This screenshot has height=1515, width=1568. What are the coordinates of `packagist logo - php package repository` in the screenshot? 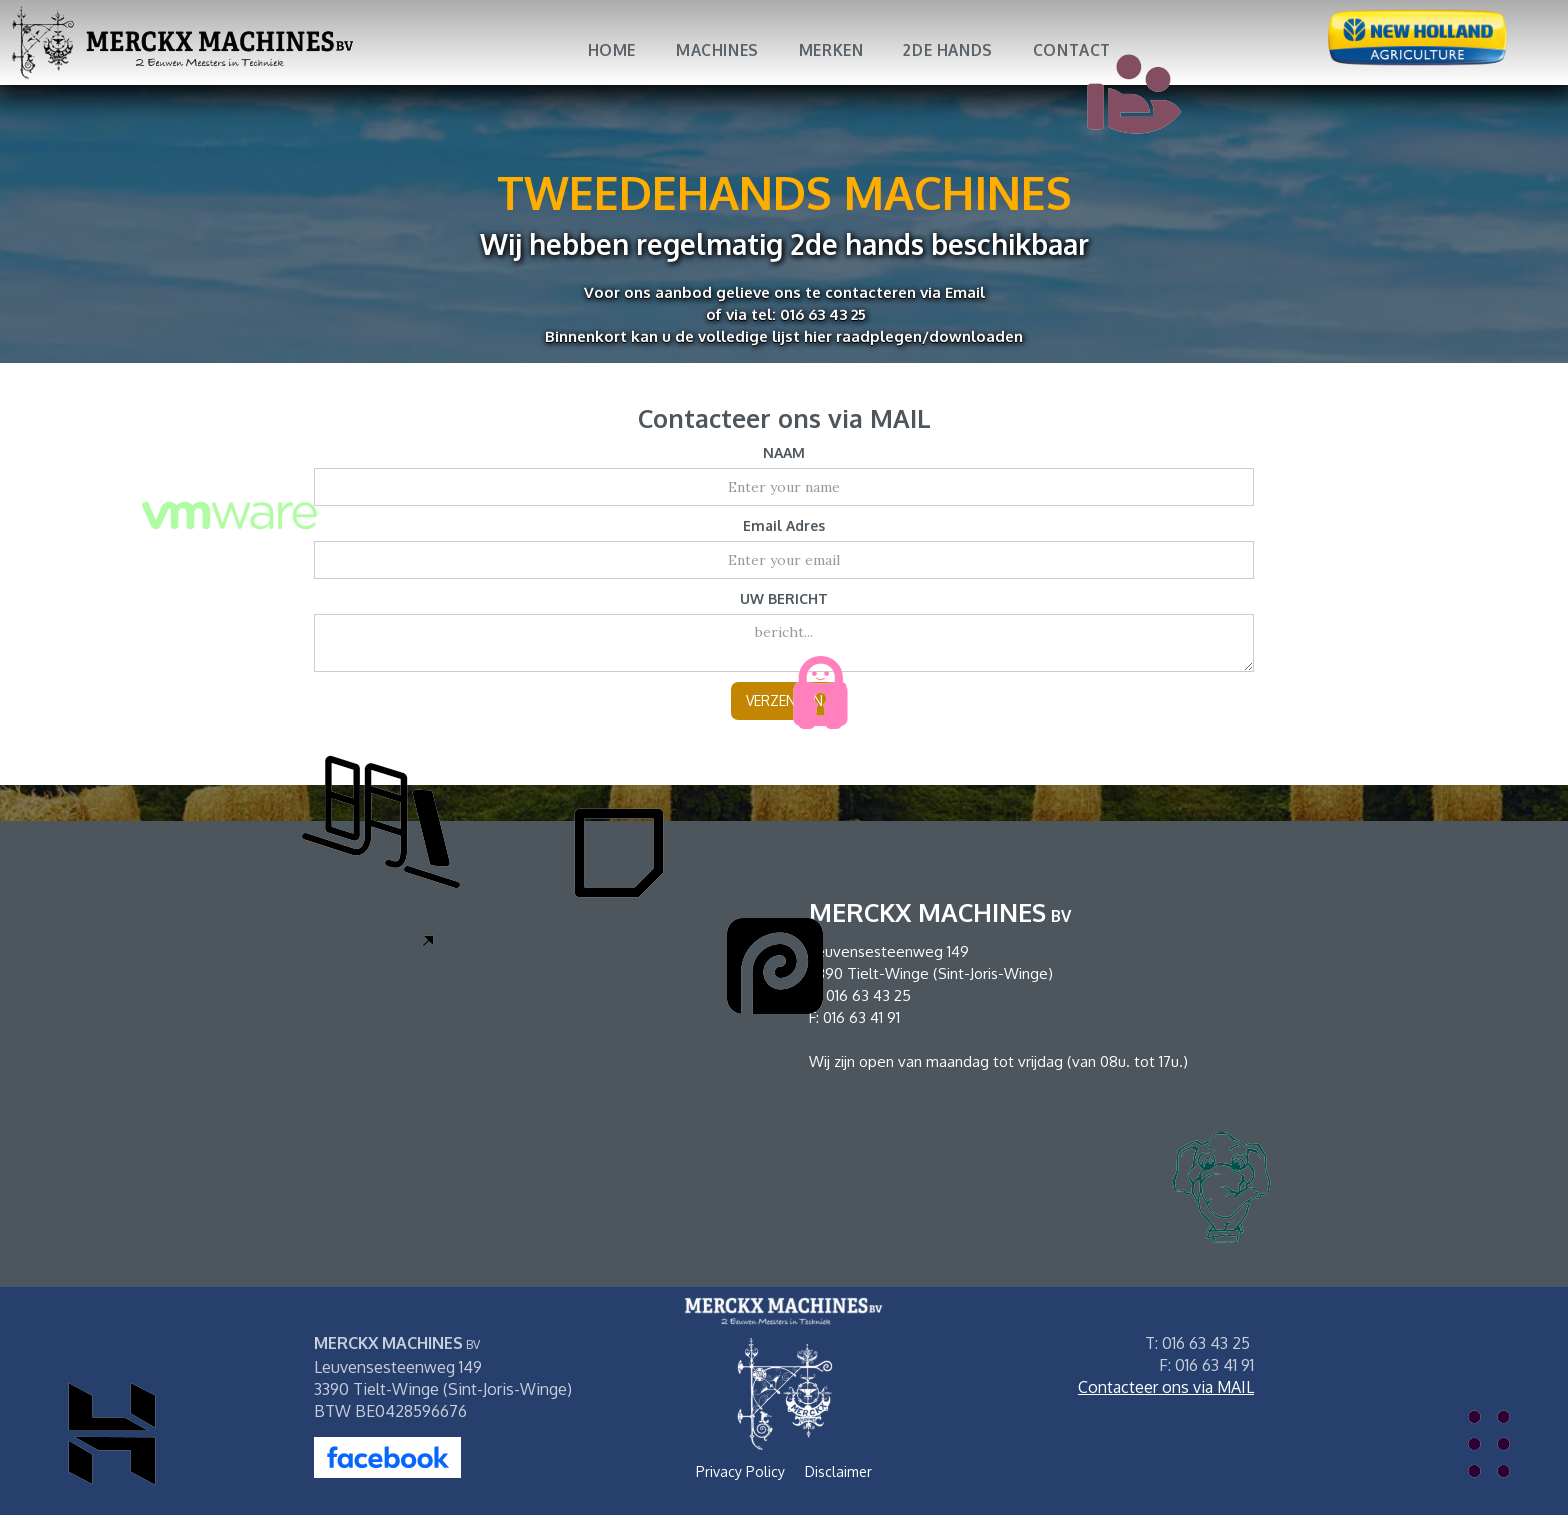 It's located at (1221, 1187).